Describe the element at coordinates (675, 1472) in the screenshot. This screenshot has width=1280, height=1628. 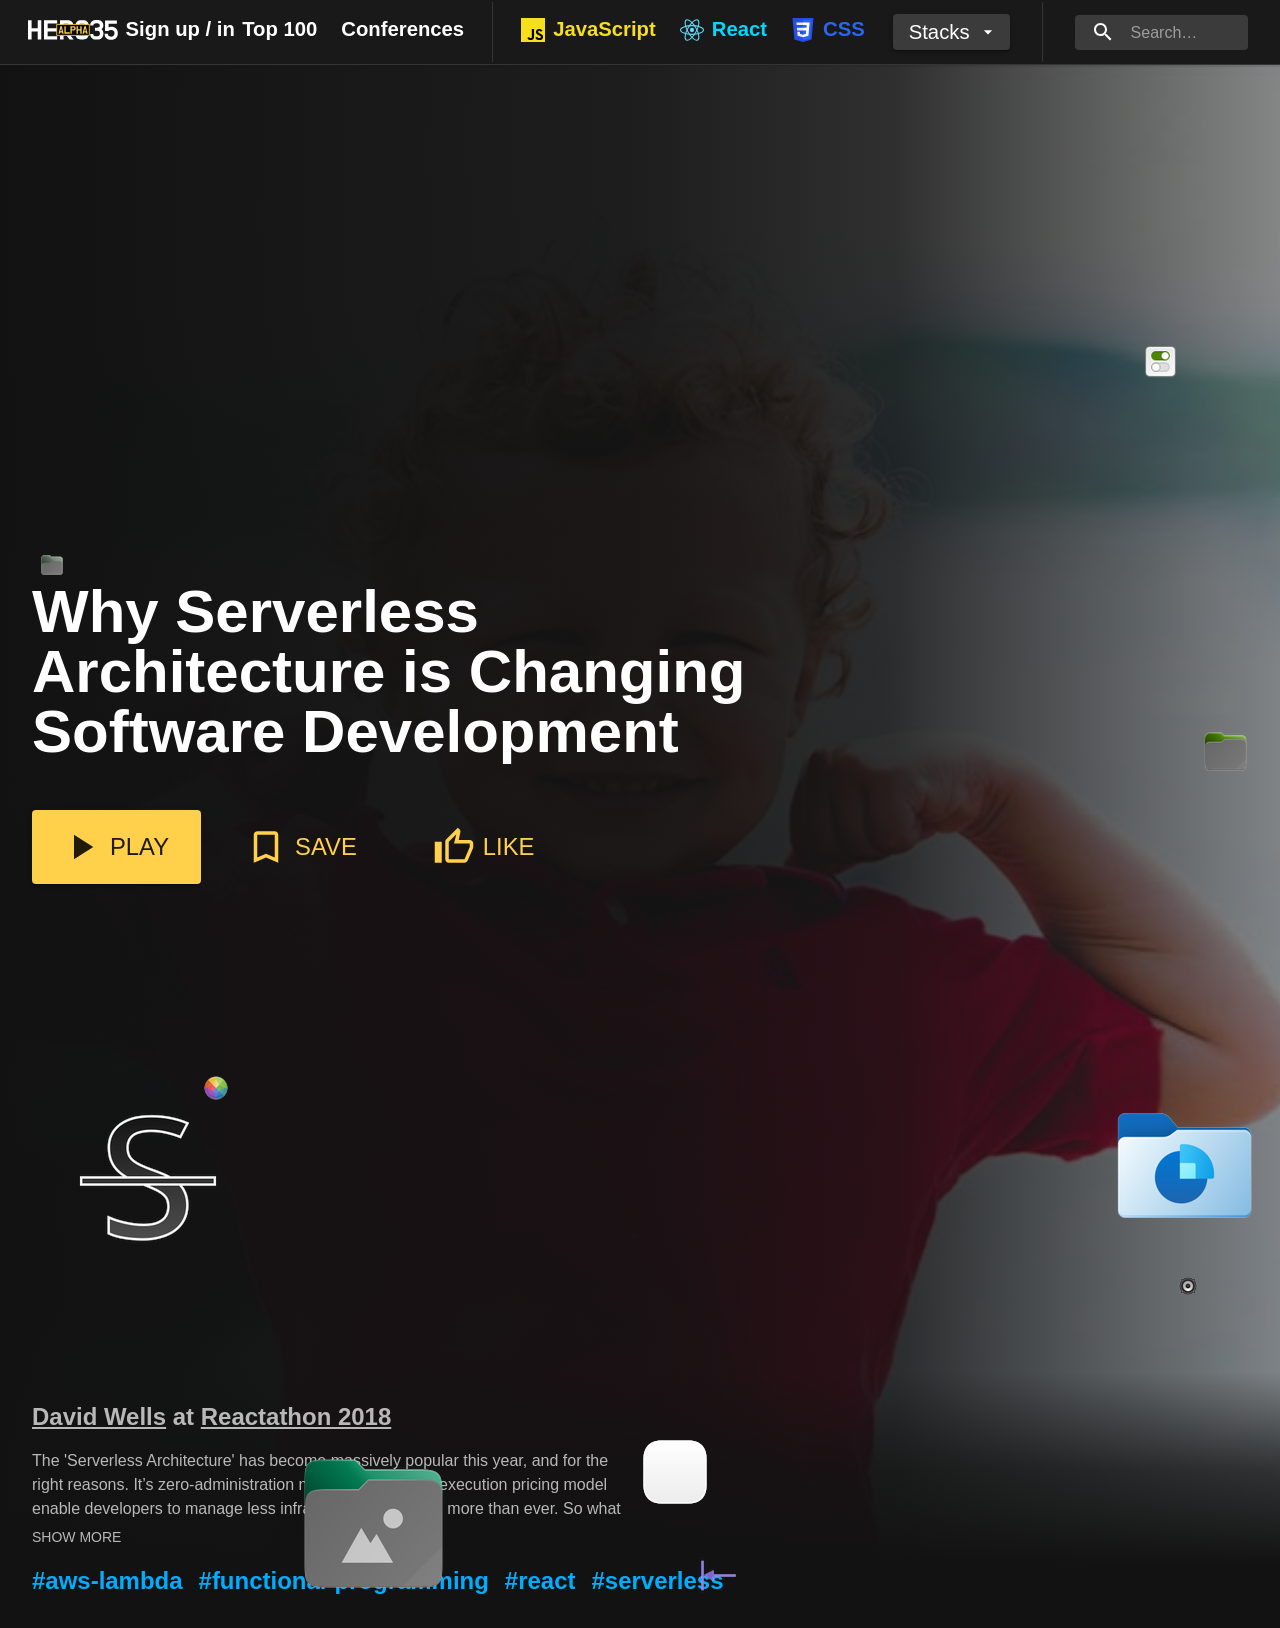
I see `blank app icon template for customization` at that location.